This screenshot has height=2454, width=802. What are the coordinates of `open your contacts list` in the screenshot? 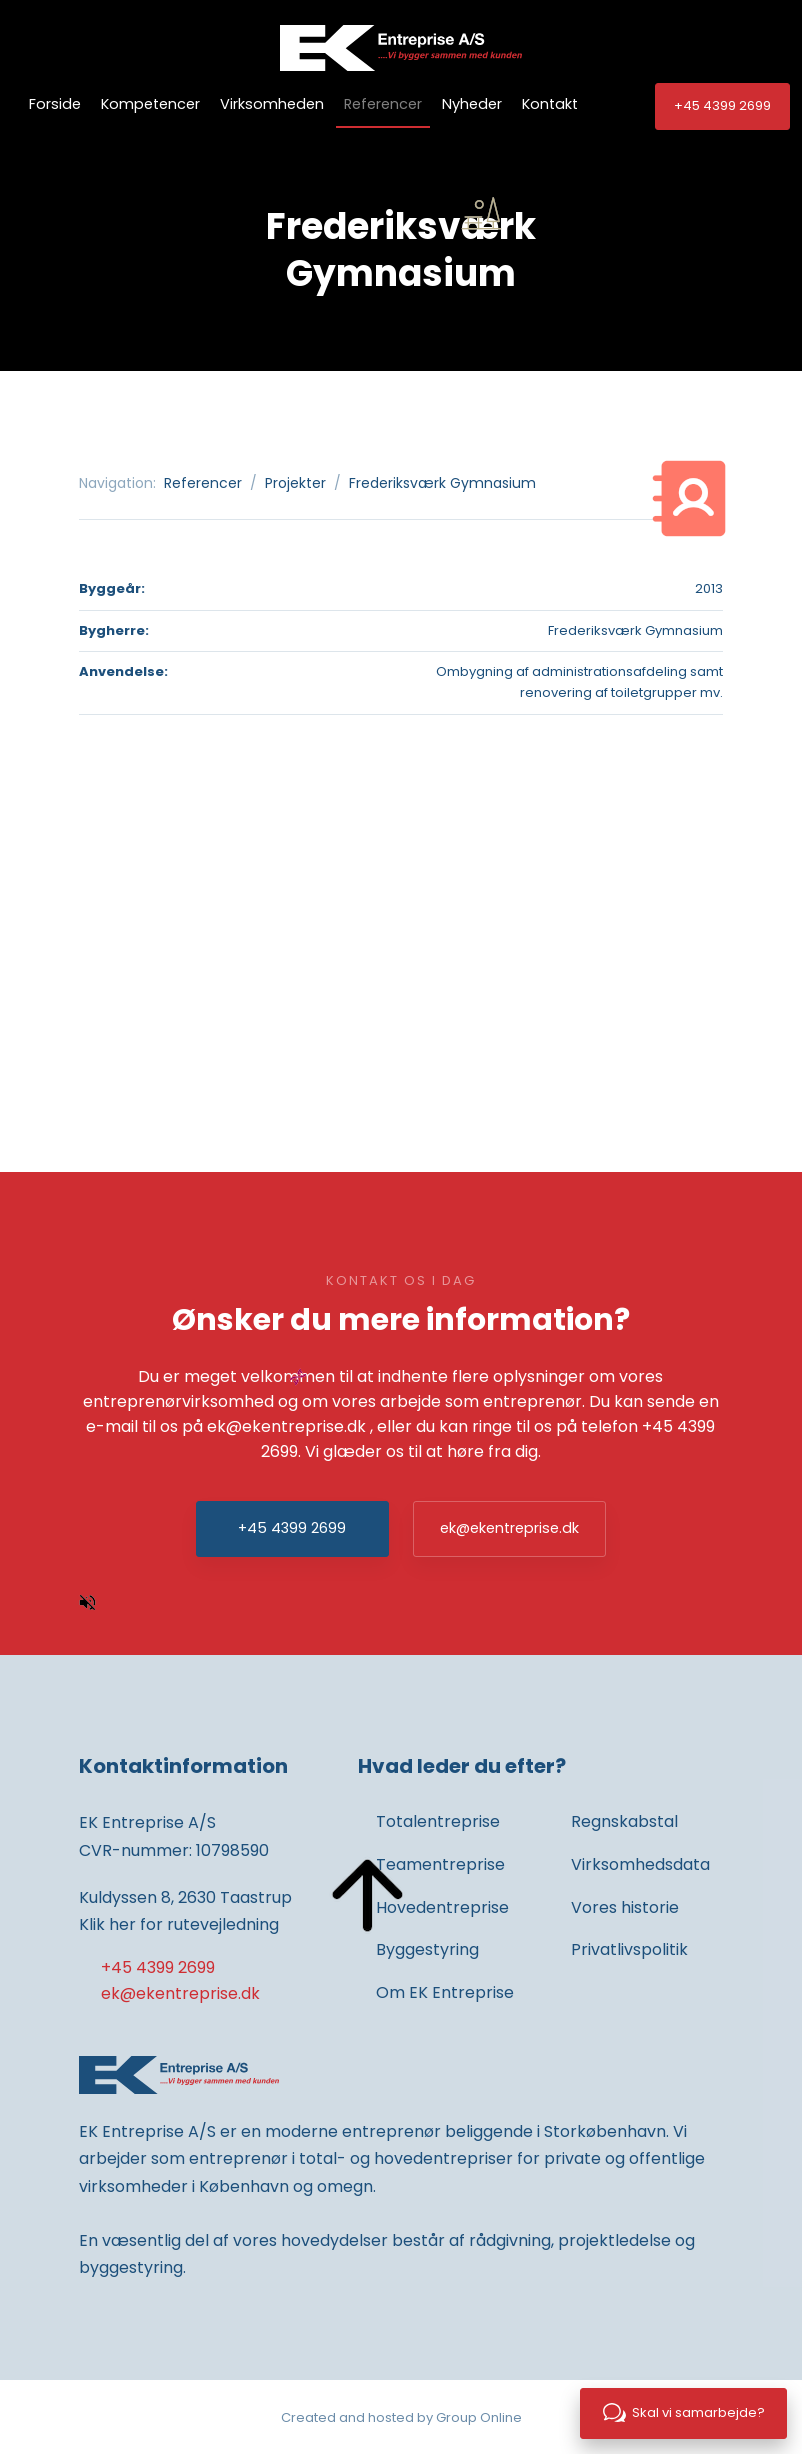 It's located at (690, 498).